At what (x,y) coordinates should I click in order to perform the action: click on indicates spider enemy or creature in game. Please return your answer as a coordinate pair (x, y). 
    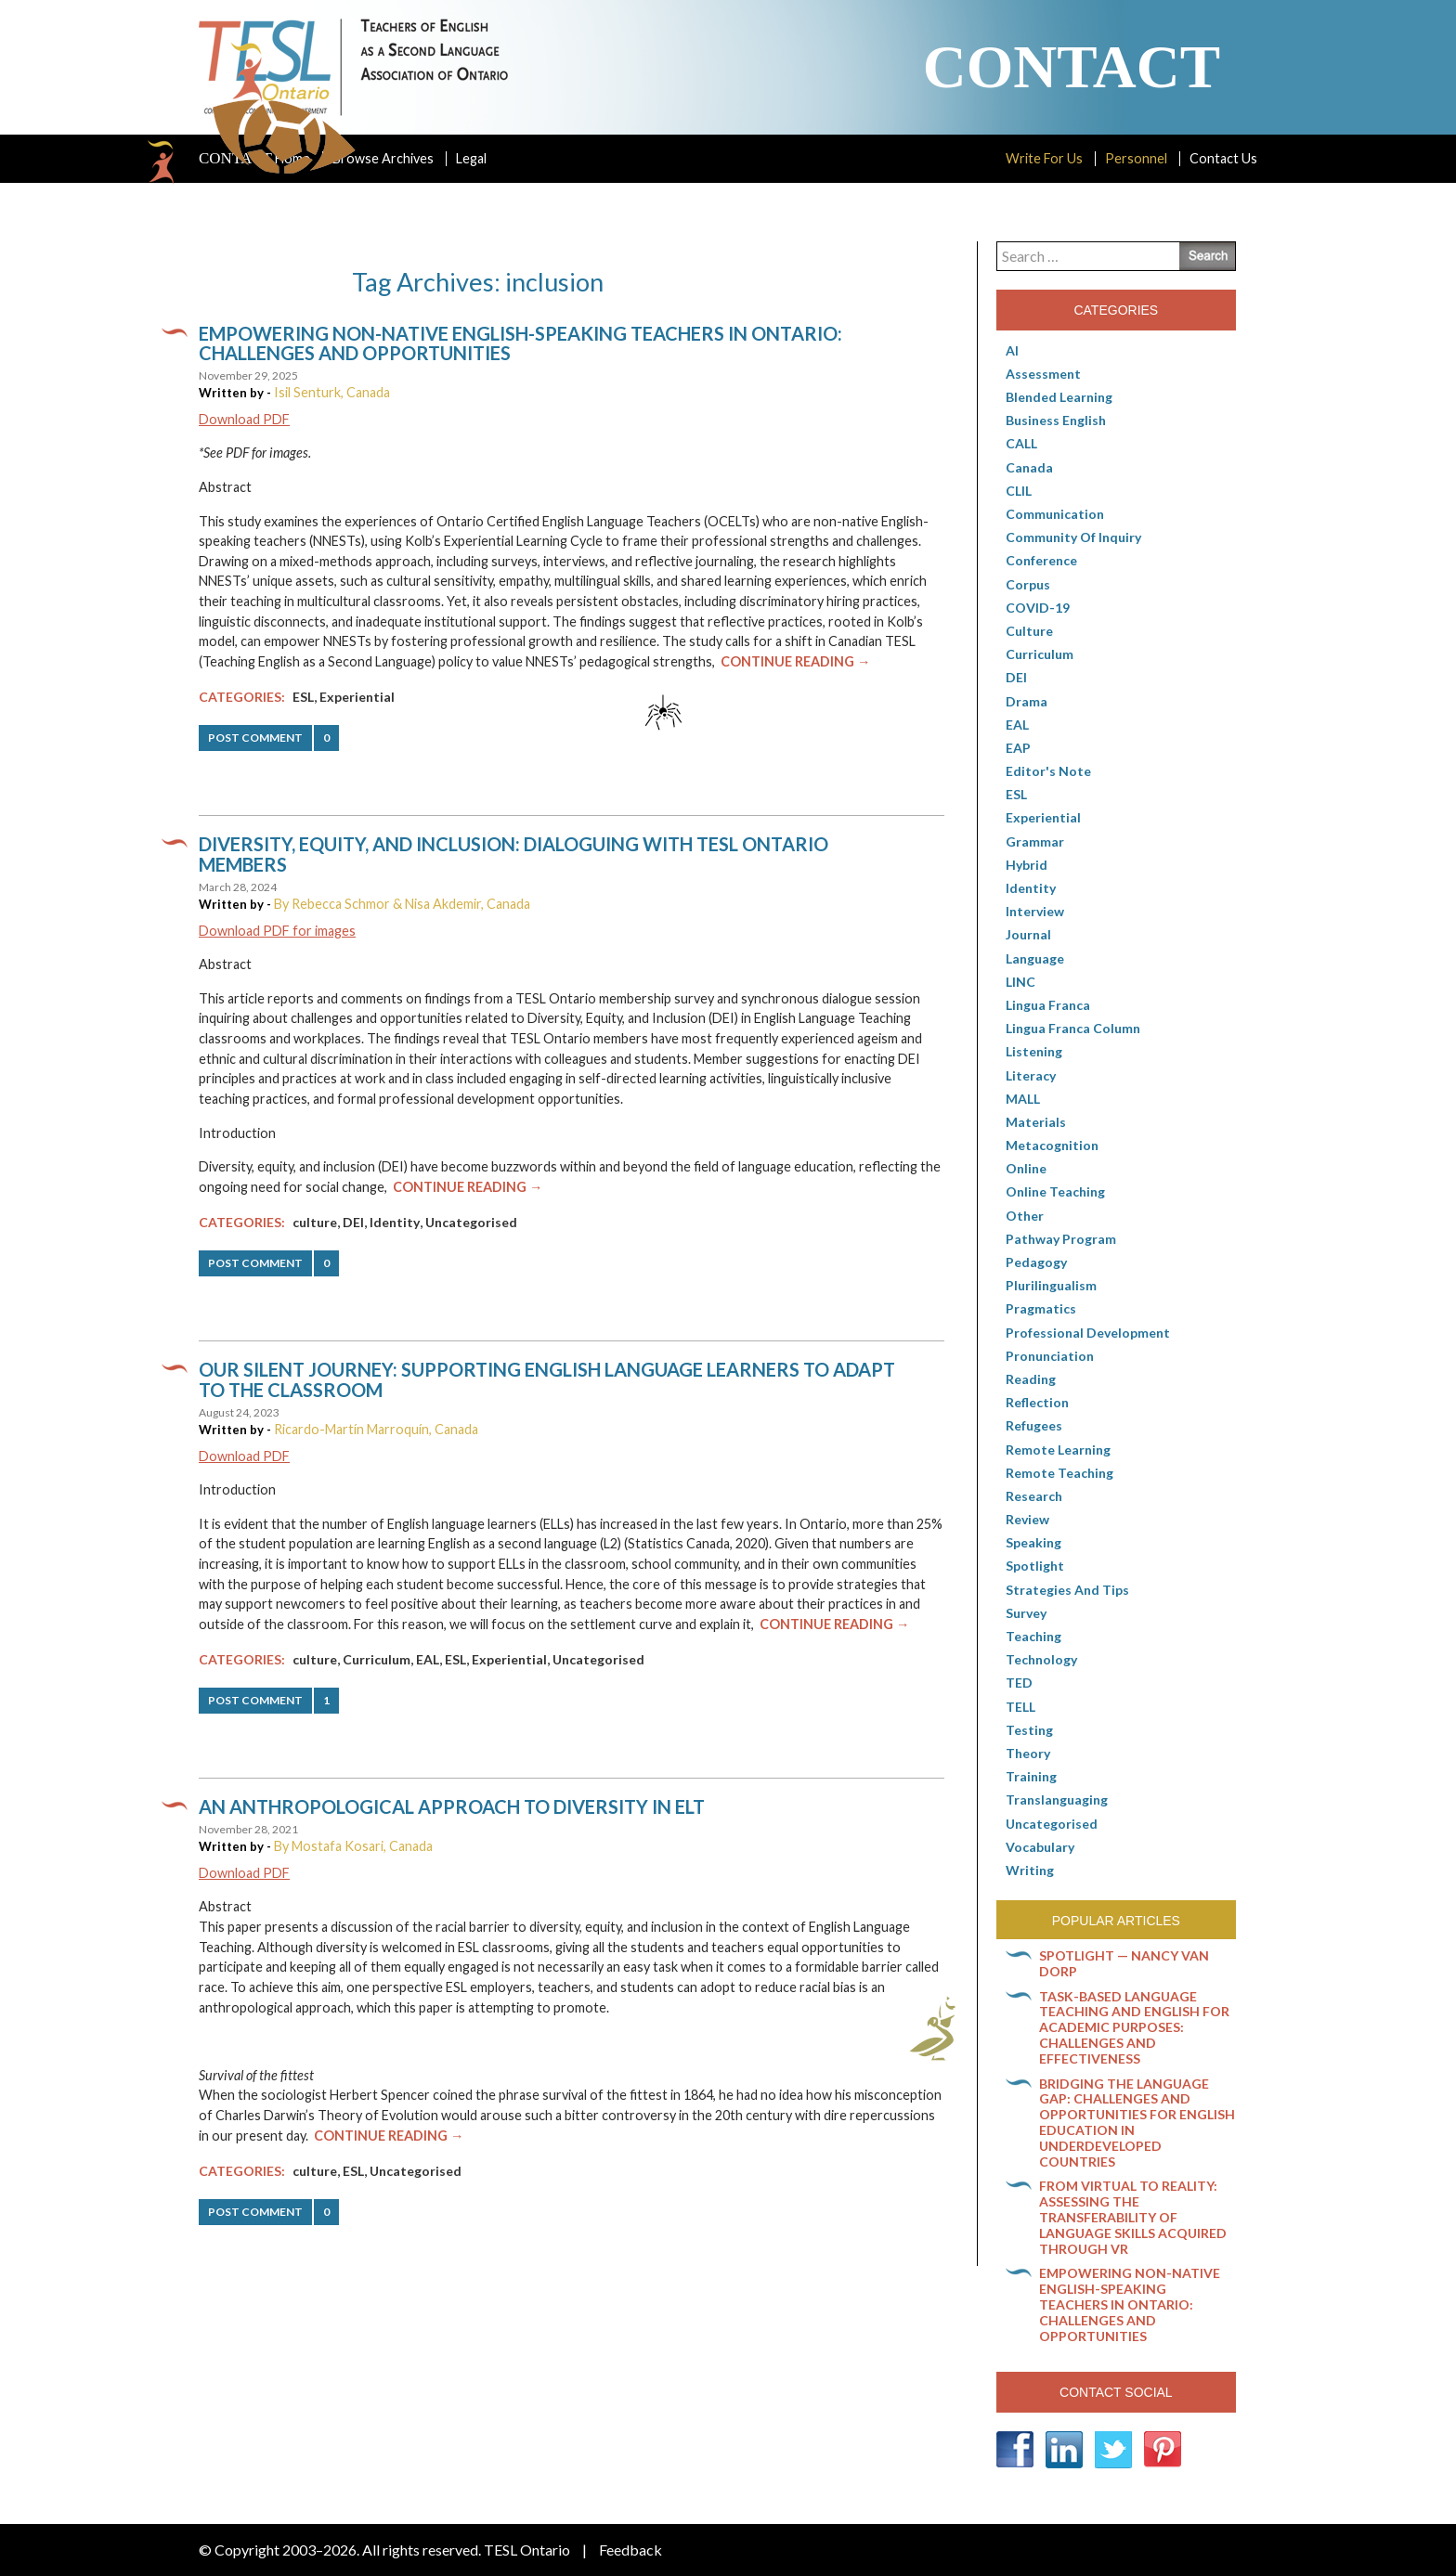
    Looking at the image, I should click on (663, 712).